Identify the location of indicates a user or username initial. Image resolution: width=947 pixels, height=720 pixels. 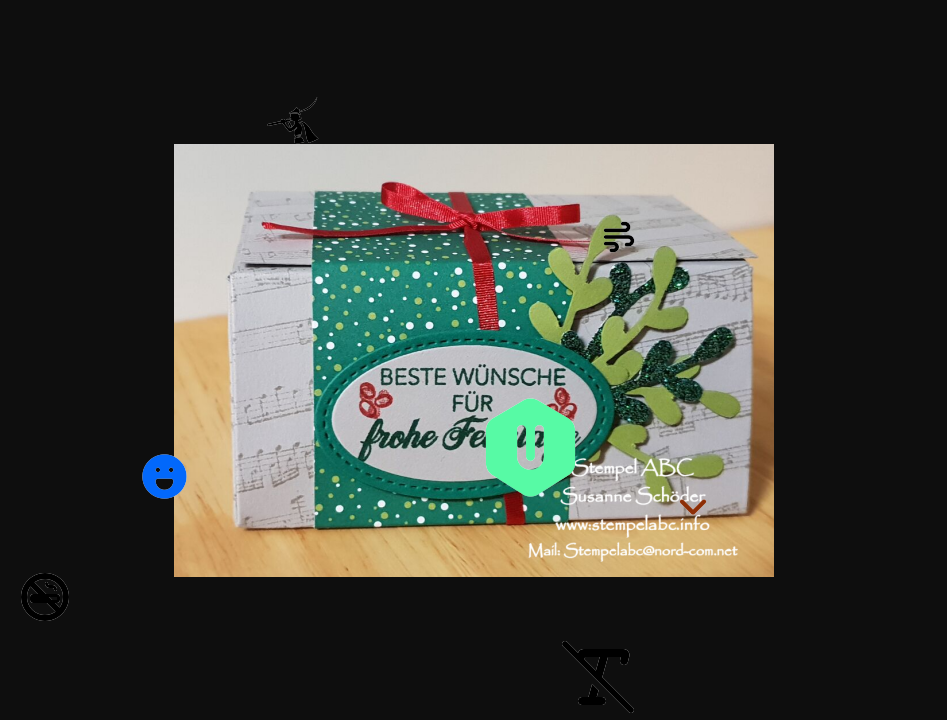
(530, 447).